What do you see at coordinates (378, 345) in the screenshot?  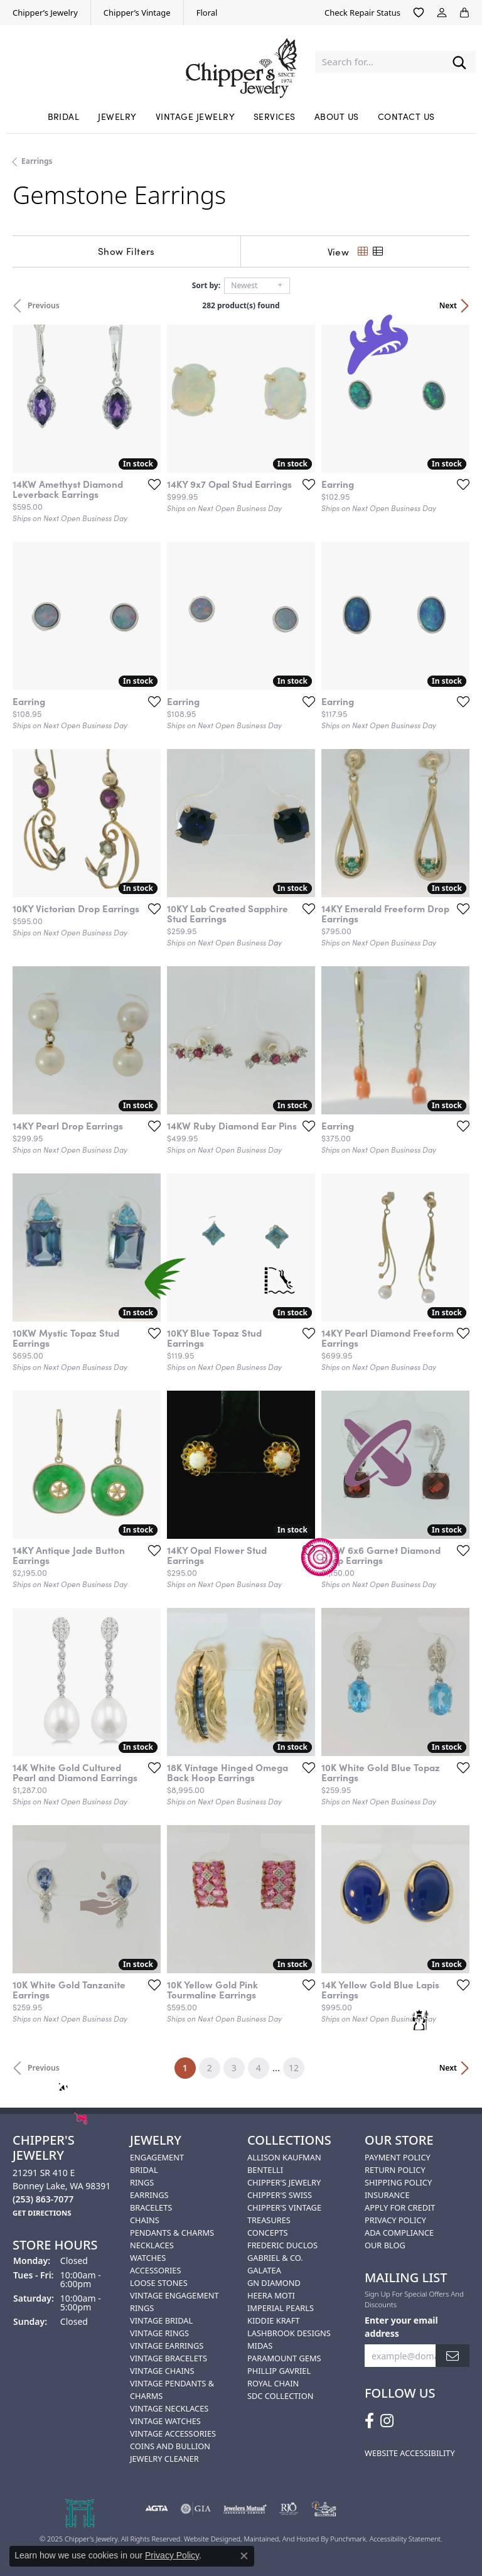 I see `select shell or fossil item in game inventory` at bounding box center [378, 345].